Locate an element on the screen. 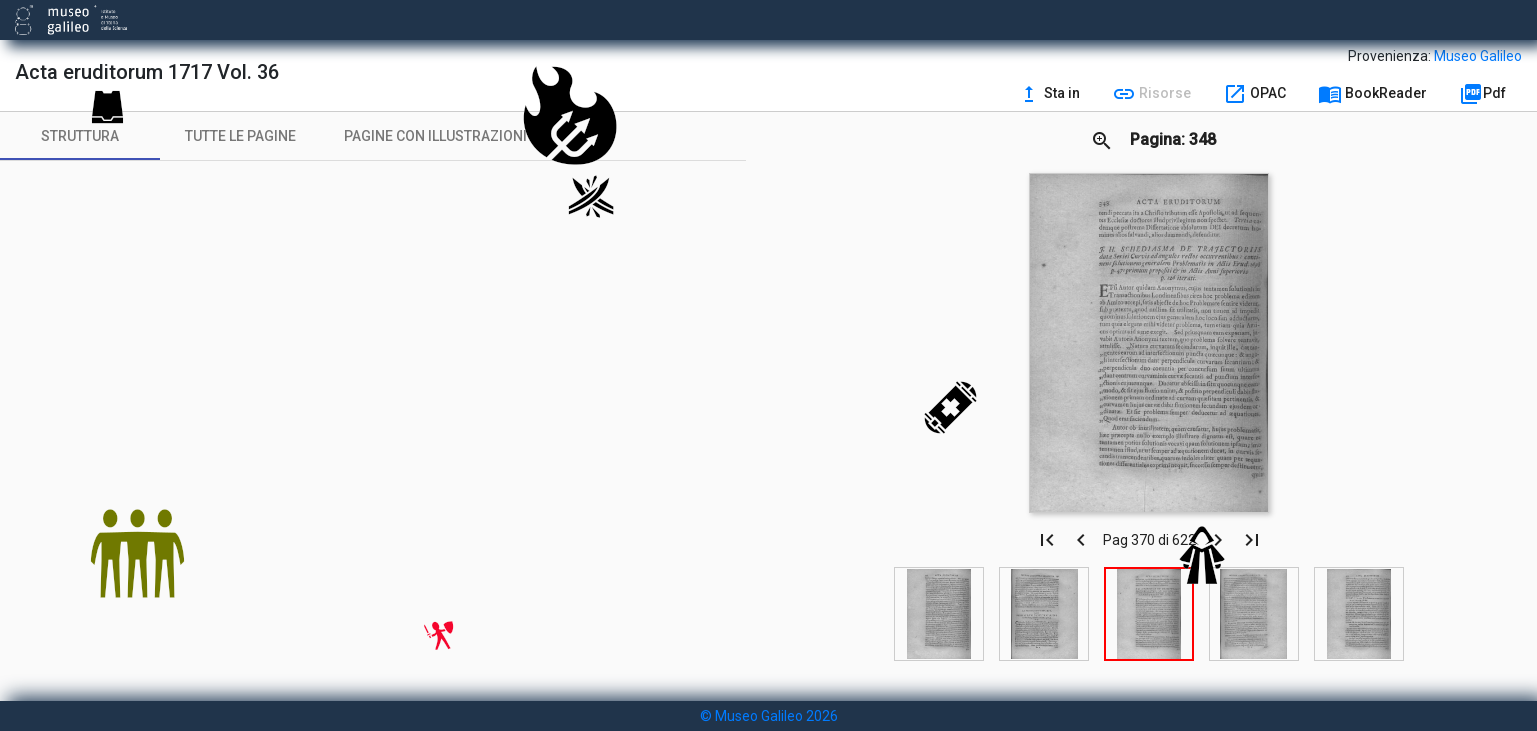  indicates fire or flame-based attack ability is located at coordinates (568, 116).